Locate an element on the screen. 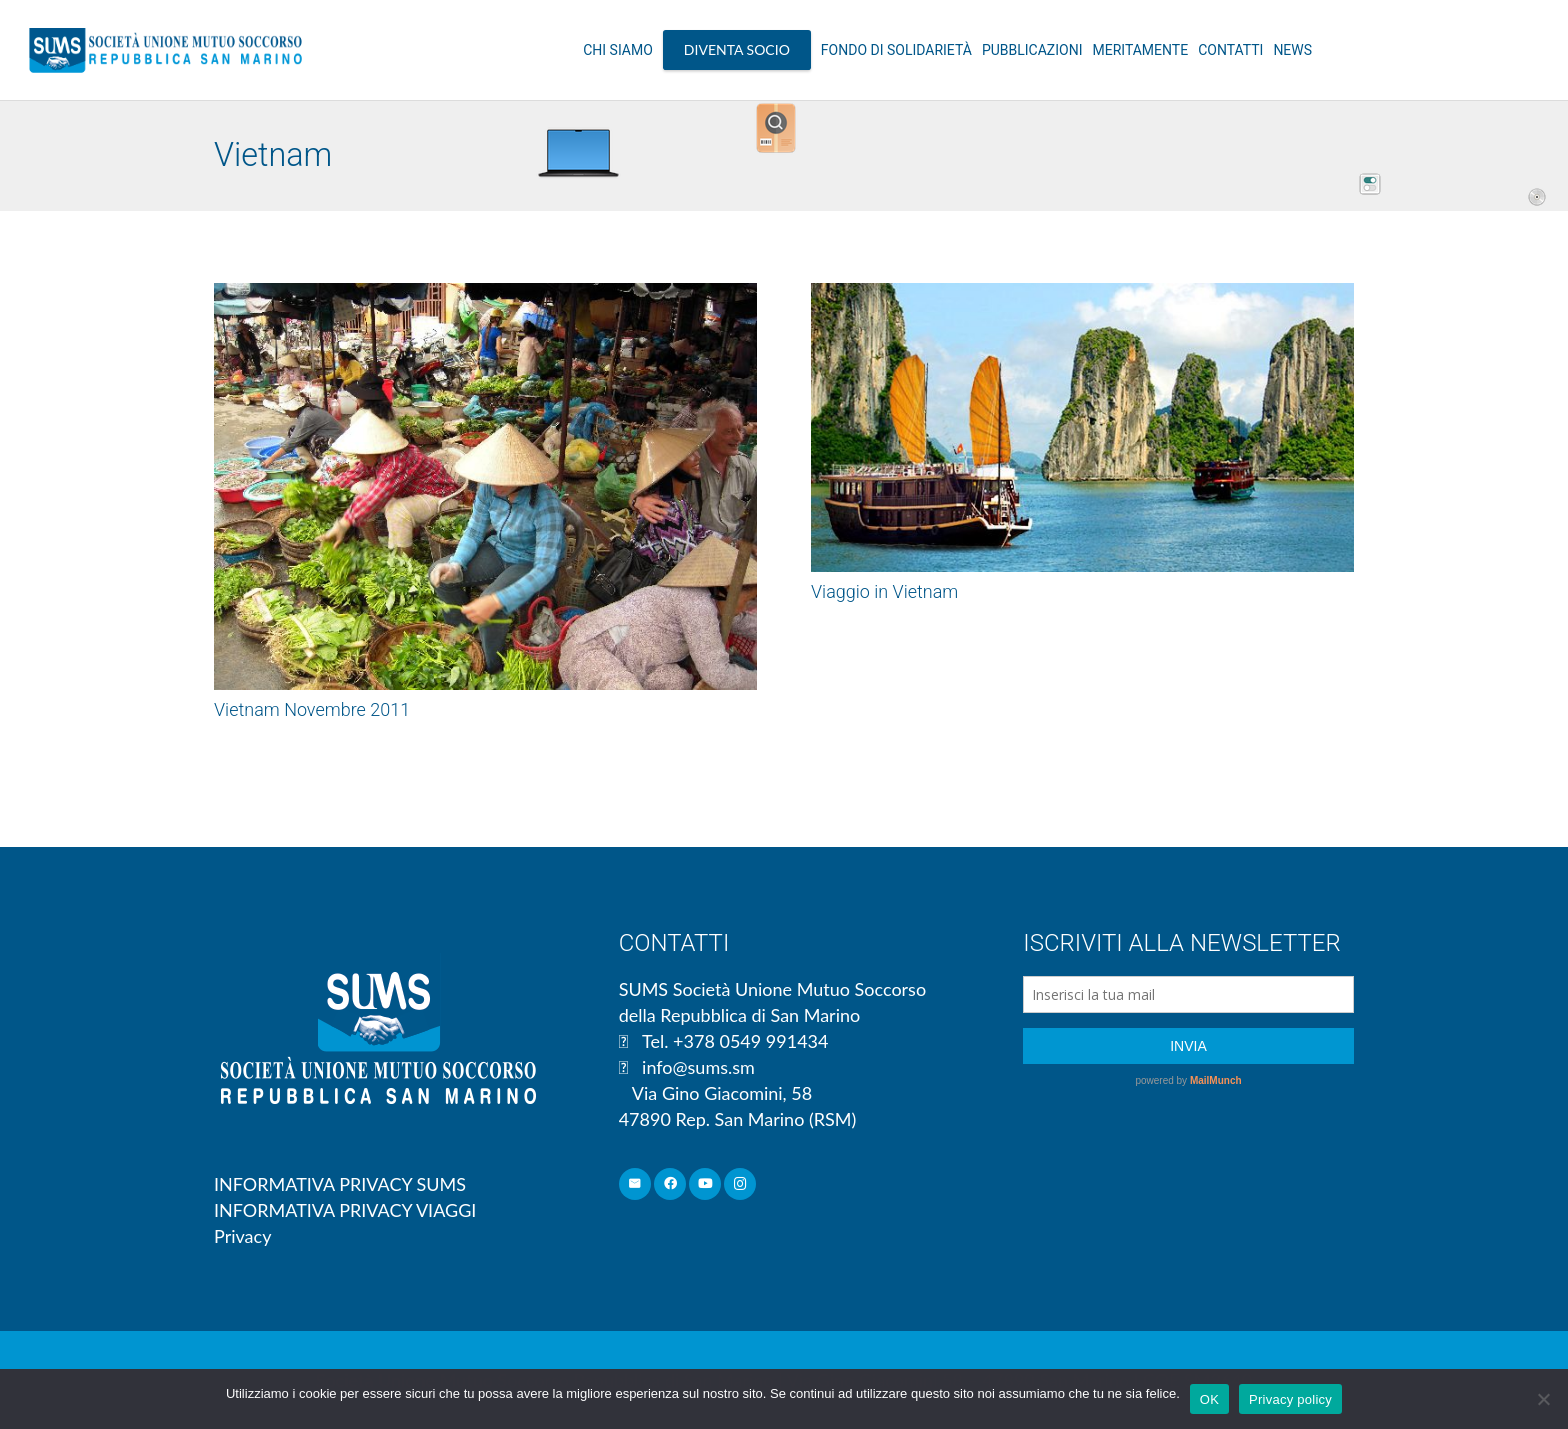 This screenshot has height=1429, width=1568. open unity tweak tool settings is located at coordinates (1370, 184).